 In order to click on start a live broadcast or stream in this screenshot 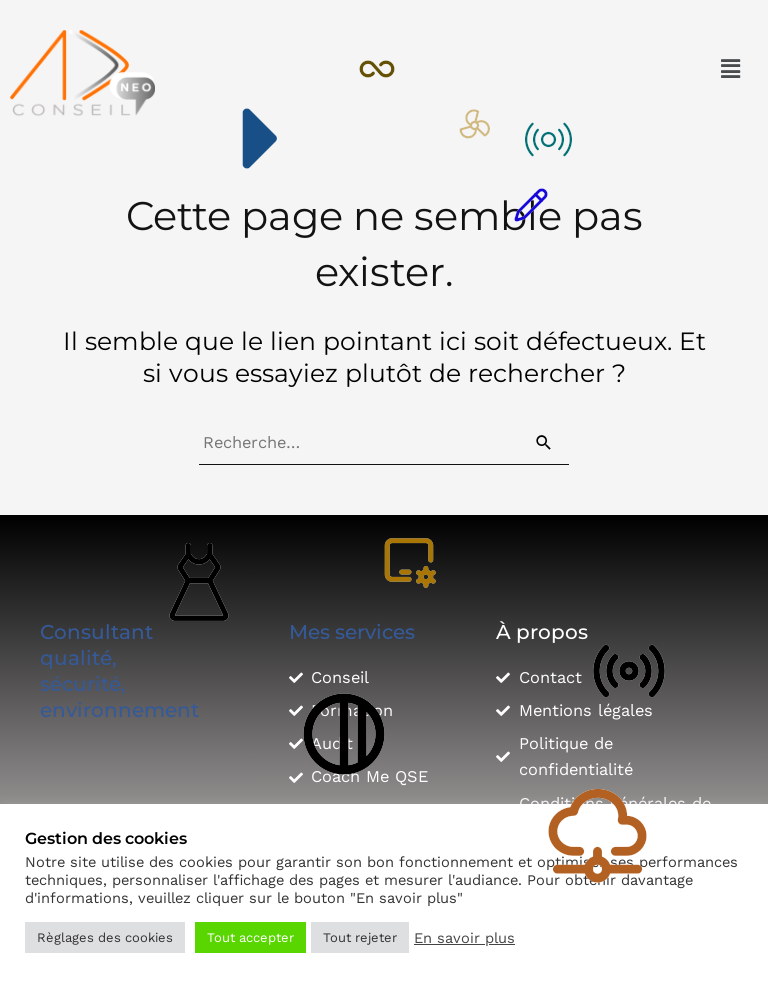, I will do `click(548, 139)`.